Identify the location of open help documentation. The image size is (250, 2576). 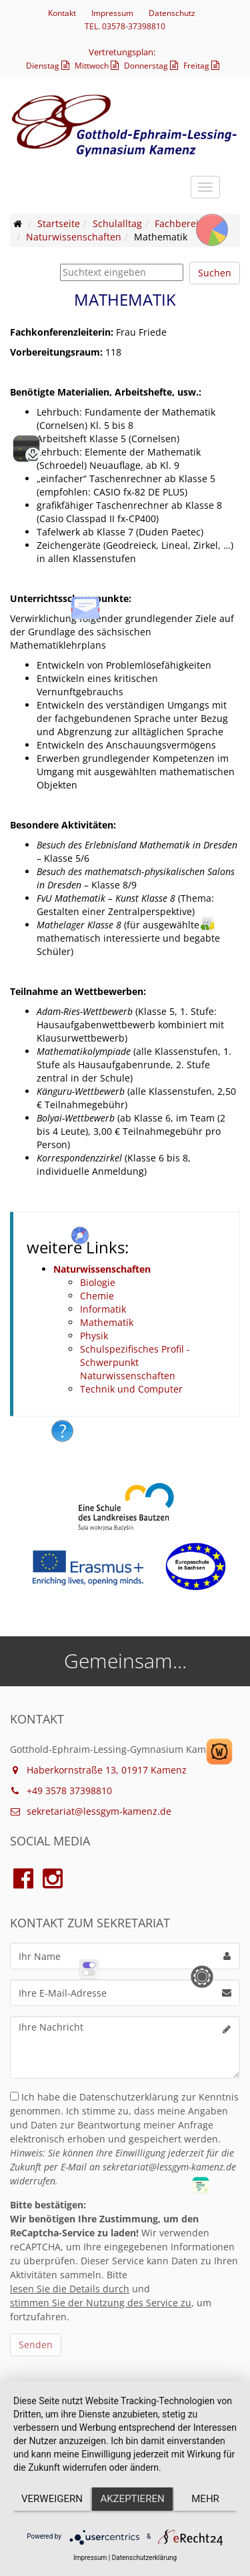
(62, 1431).